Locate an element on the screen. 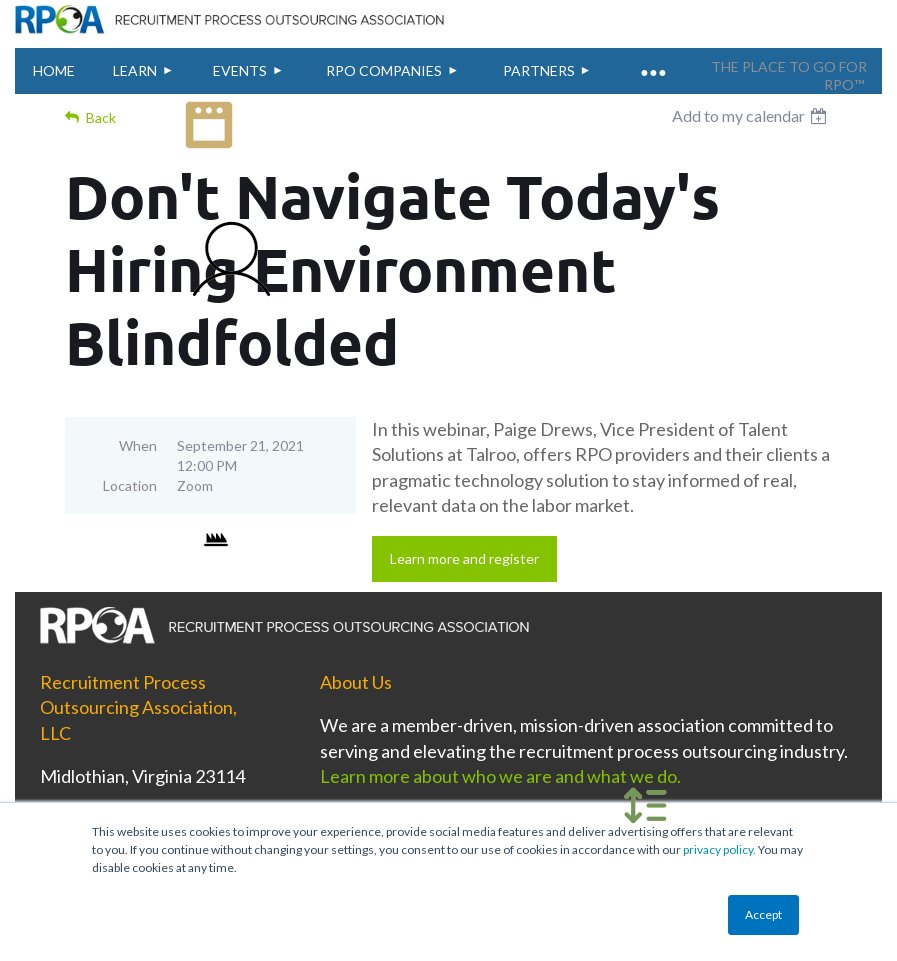  adjust line spacing in text is located at coordinates (646, 805).